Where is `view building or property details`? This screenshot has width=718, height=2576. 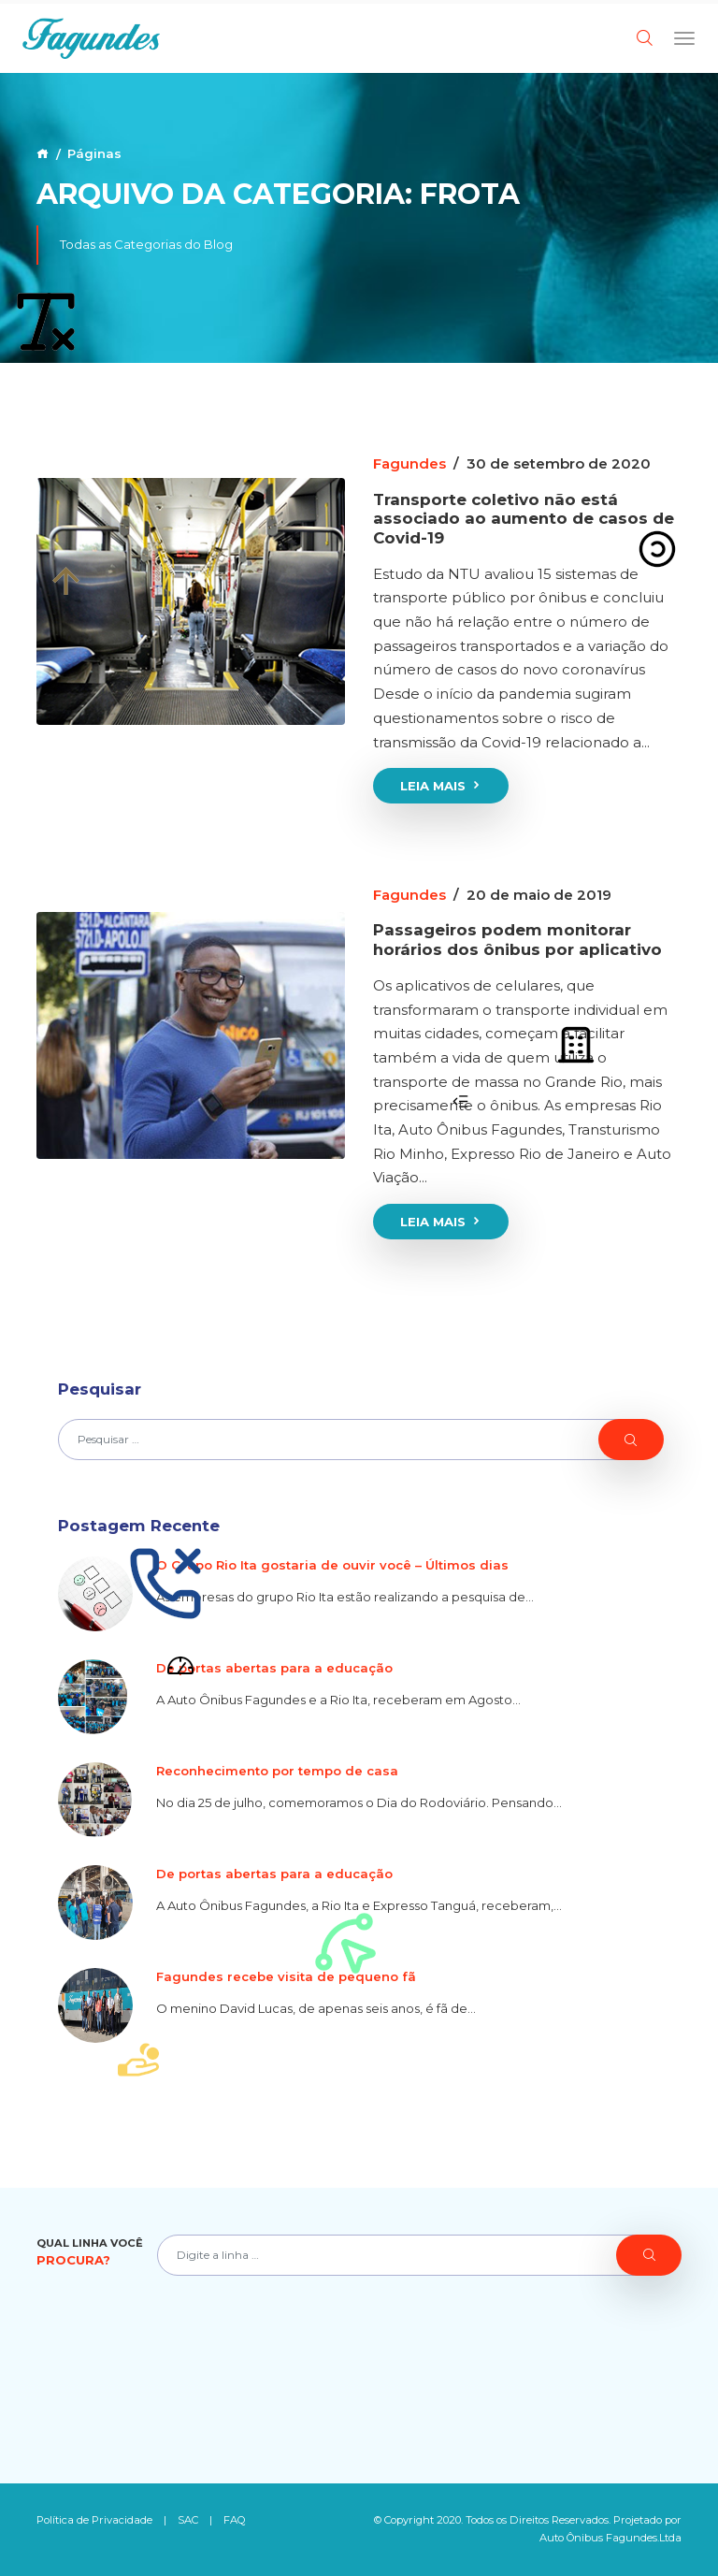 view building or property details is located at coordinates (576, 1045).